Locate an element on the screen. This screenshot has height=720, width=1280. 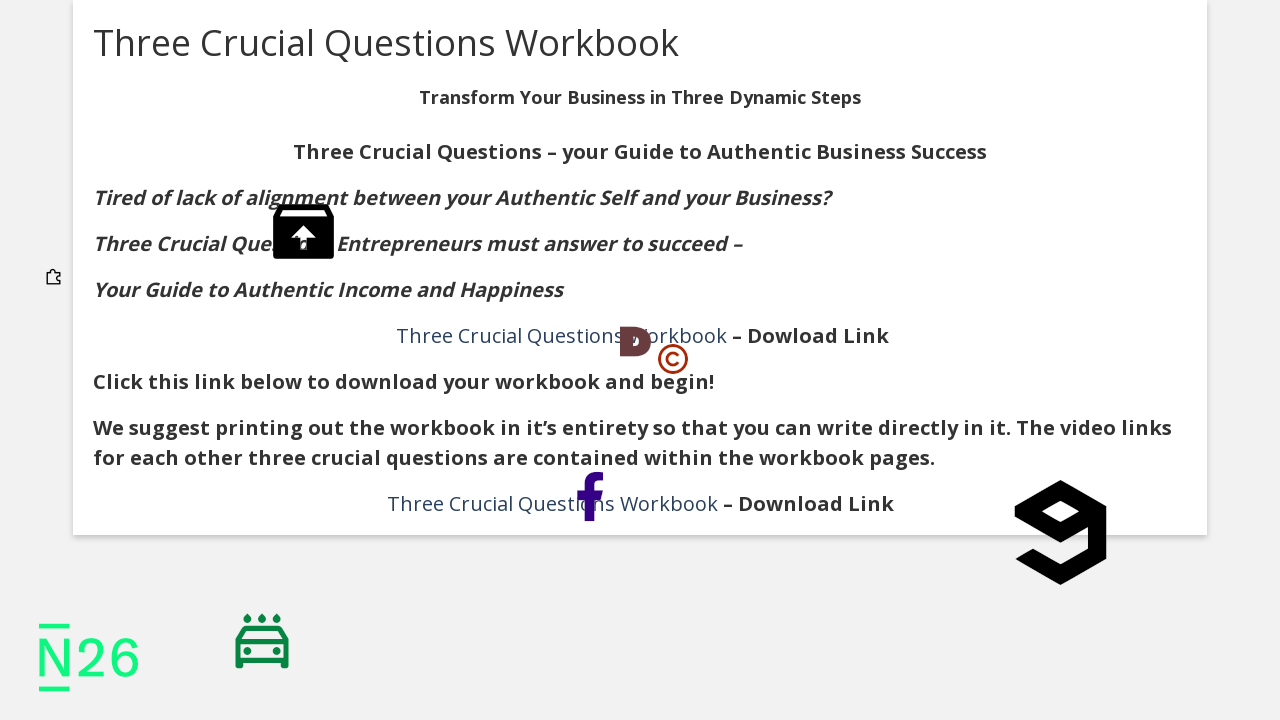
indicates copyrighted content is located at coordinates (673, 359).